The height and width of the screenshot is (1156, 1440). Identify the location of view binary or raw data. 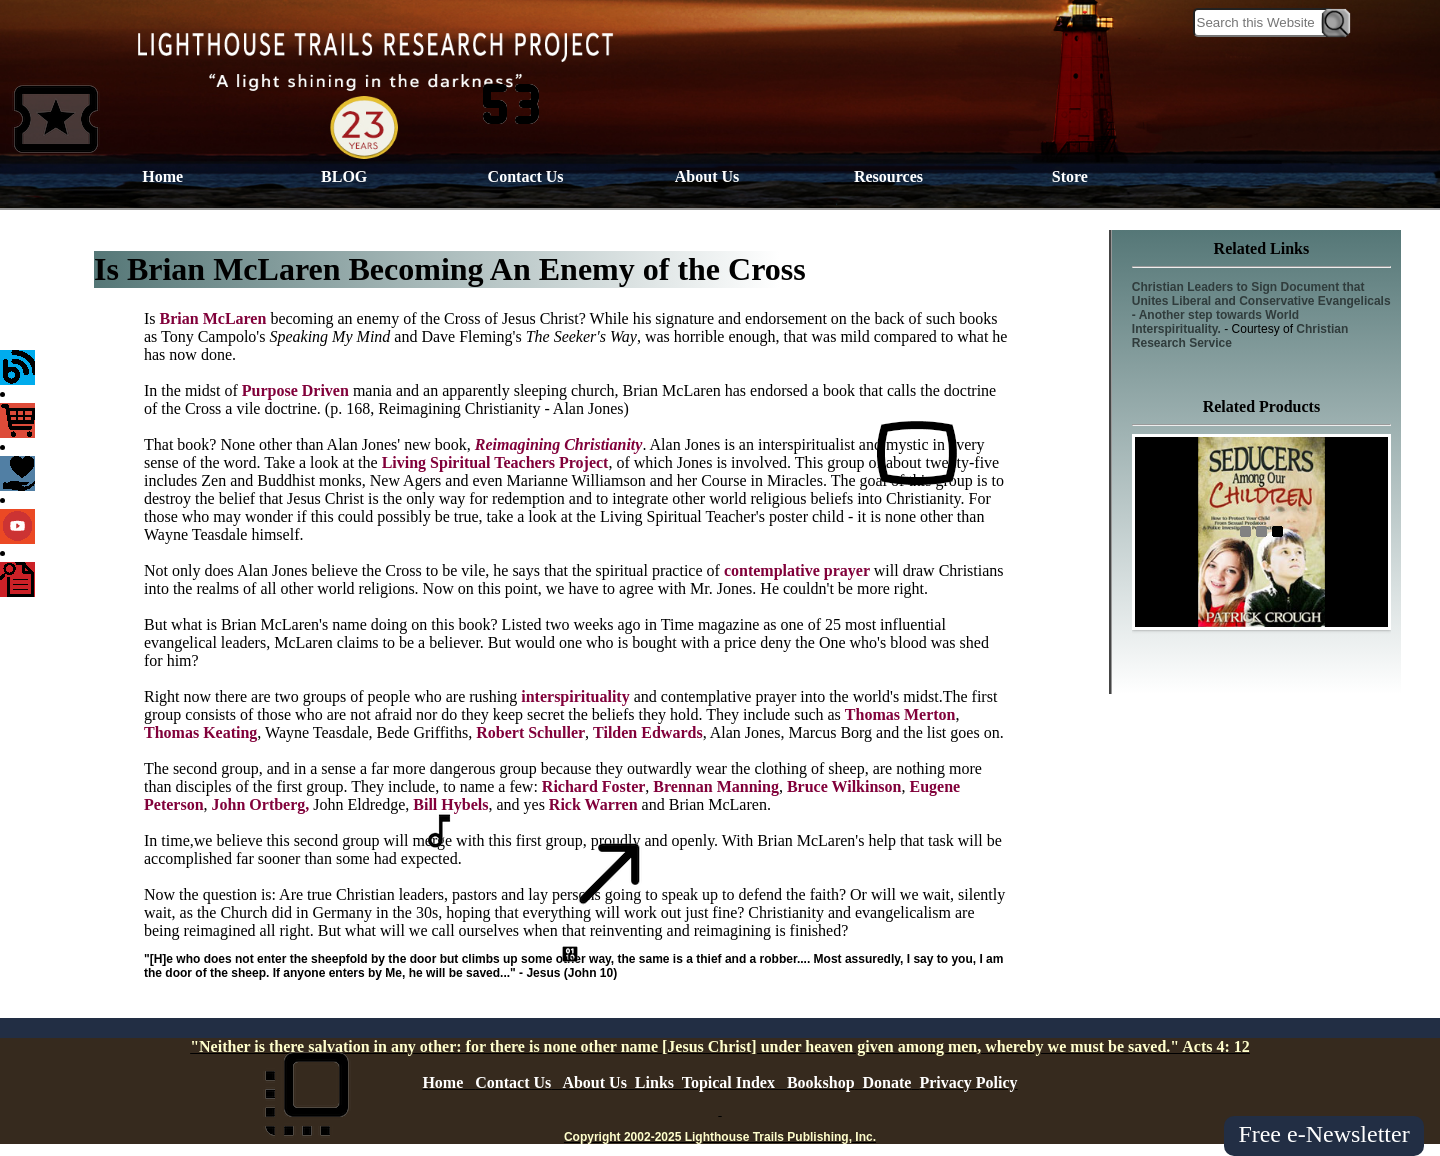
(570, 954).